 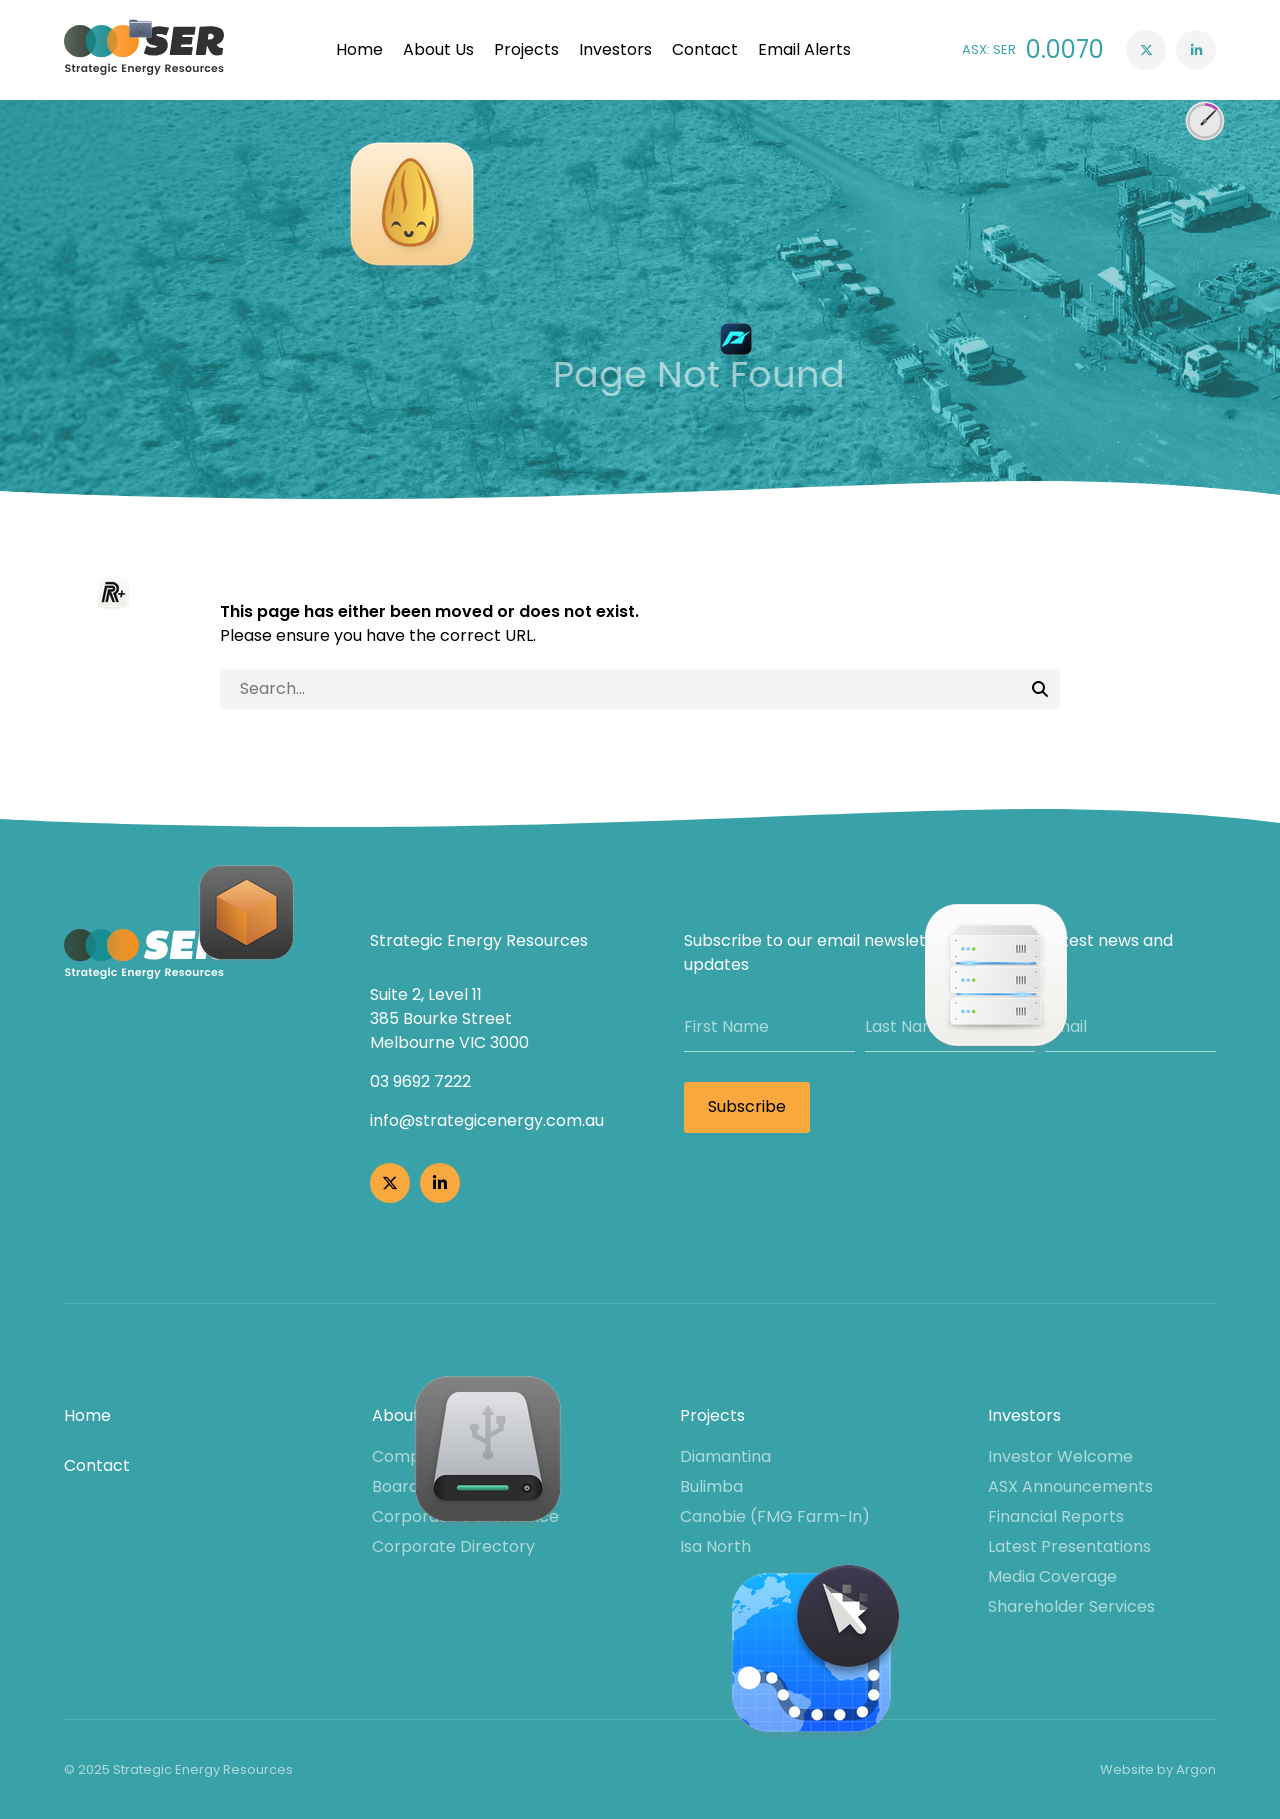 What do you see at coordinates (811, 1652) in the screenshot?
I see `open gnome connections remote desktop app` at bounding box center [811, 1652].